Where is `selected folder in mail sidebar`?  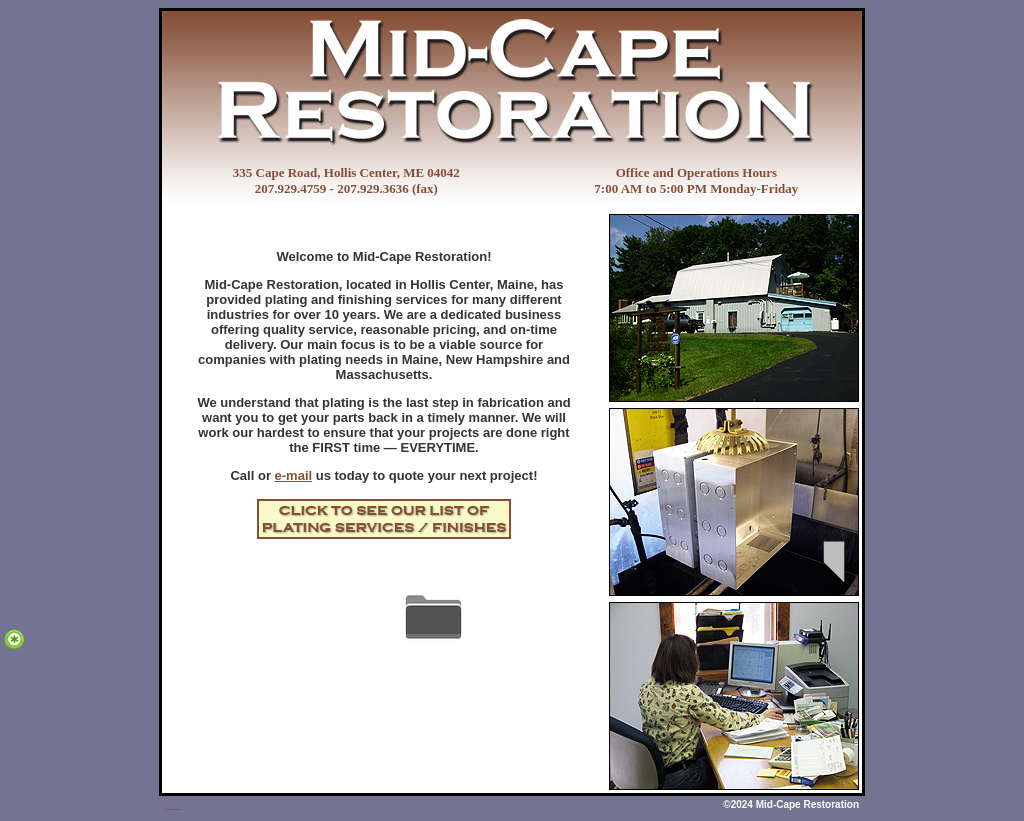
selected folder in mail sidebar is located at coordinates (433, 616).